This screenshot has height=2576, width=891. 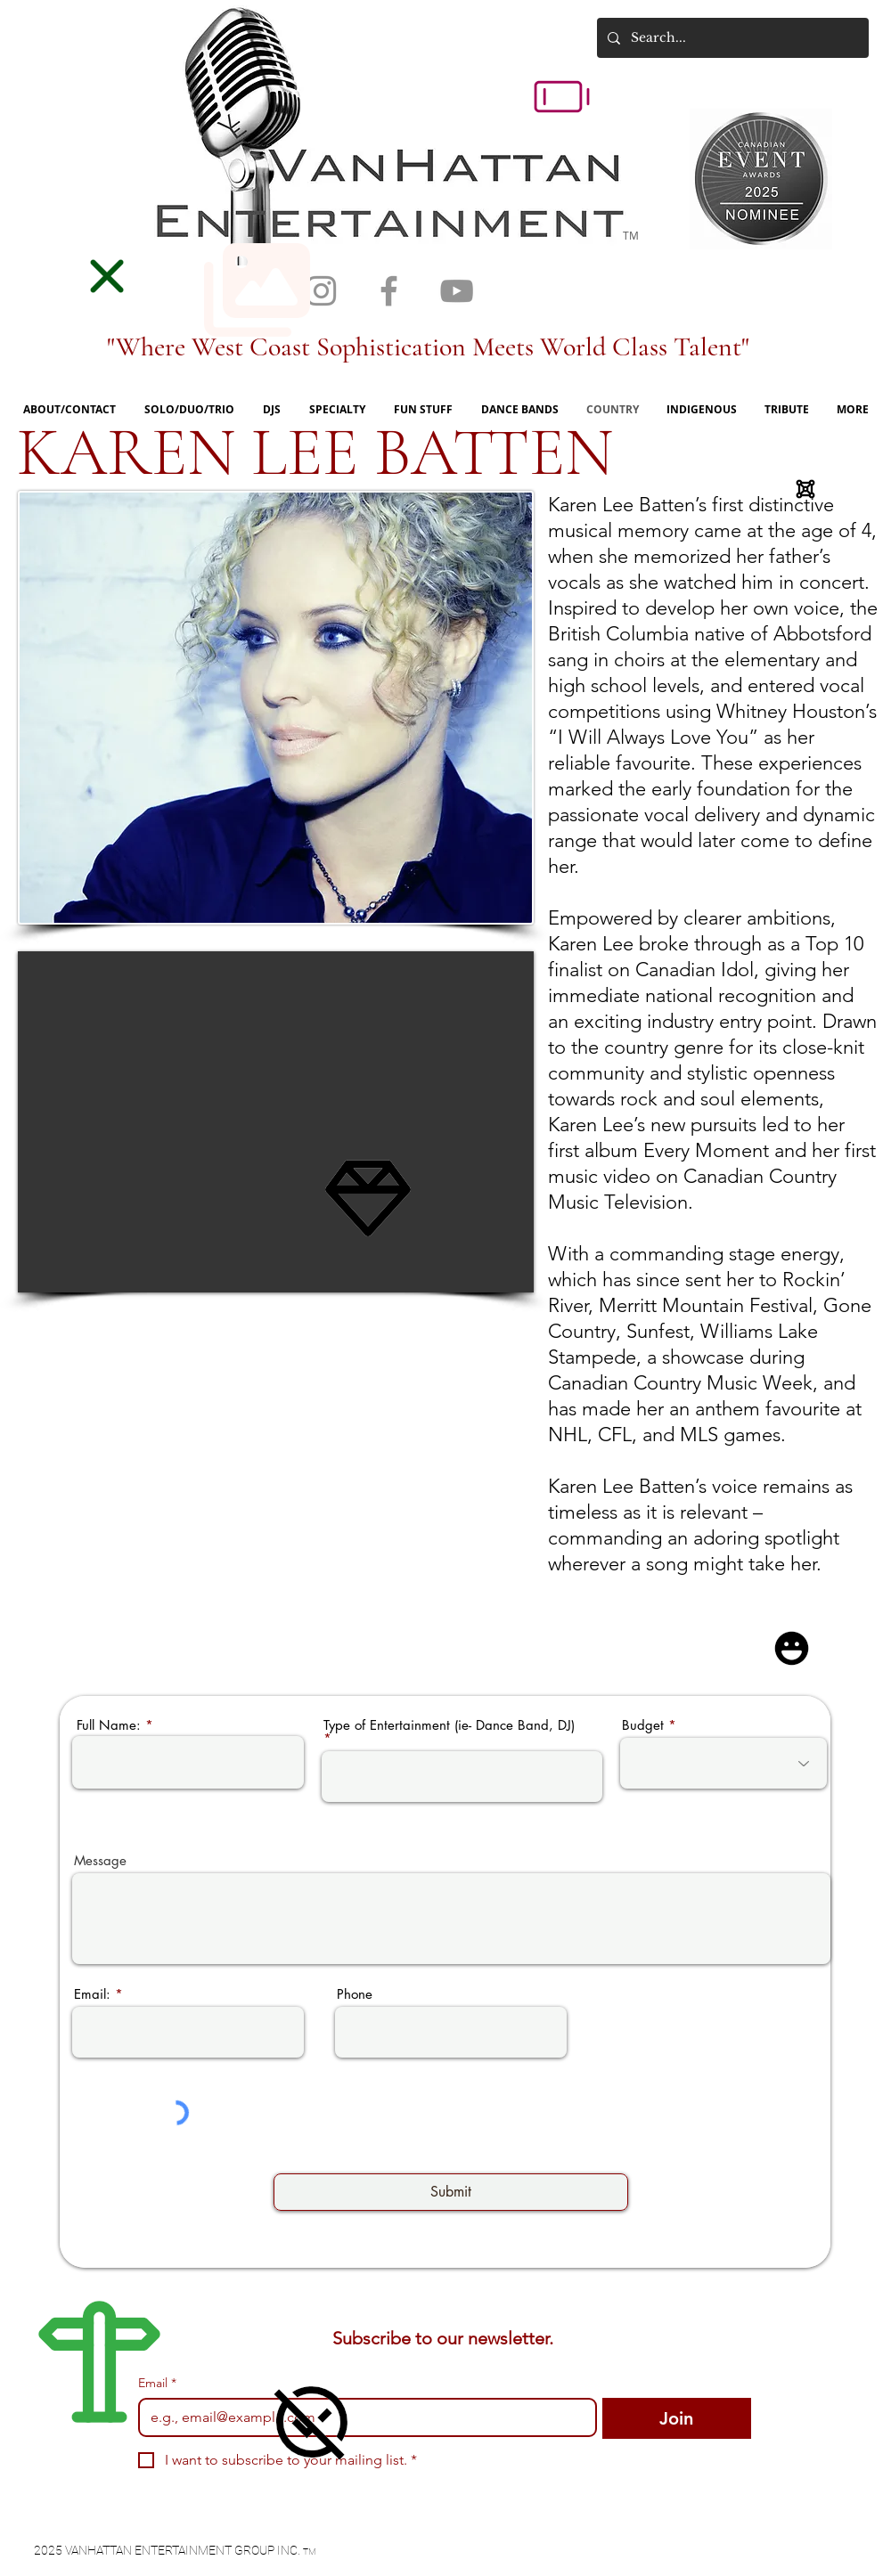 I want to click on indicates content is unpublished or hidden from public view, so click(x=312, y=2422).